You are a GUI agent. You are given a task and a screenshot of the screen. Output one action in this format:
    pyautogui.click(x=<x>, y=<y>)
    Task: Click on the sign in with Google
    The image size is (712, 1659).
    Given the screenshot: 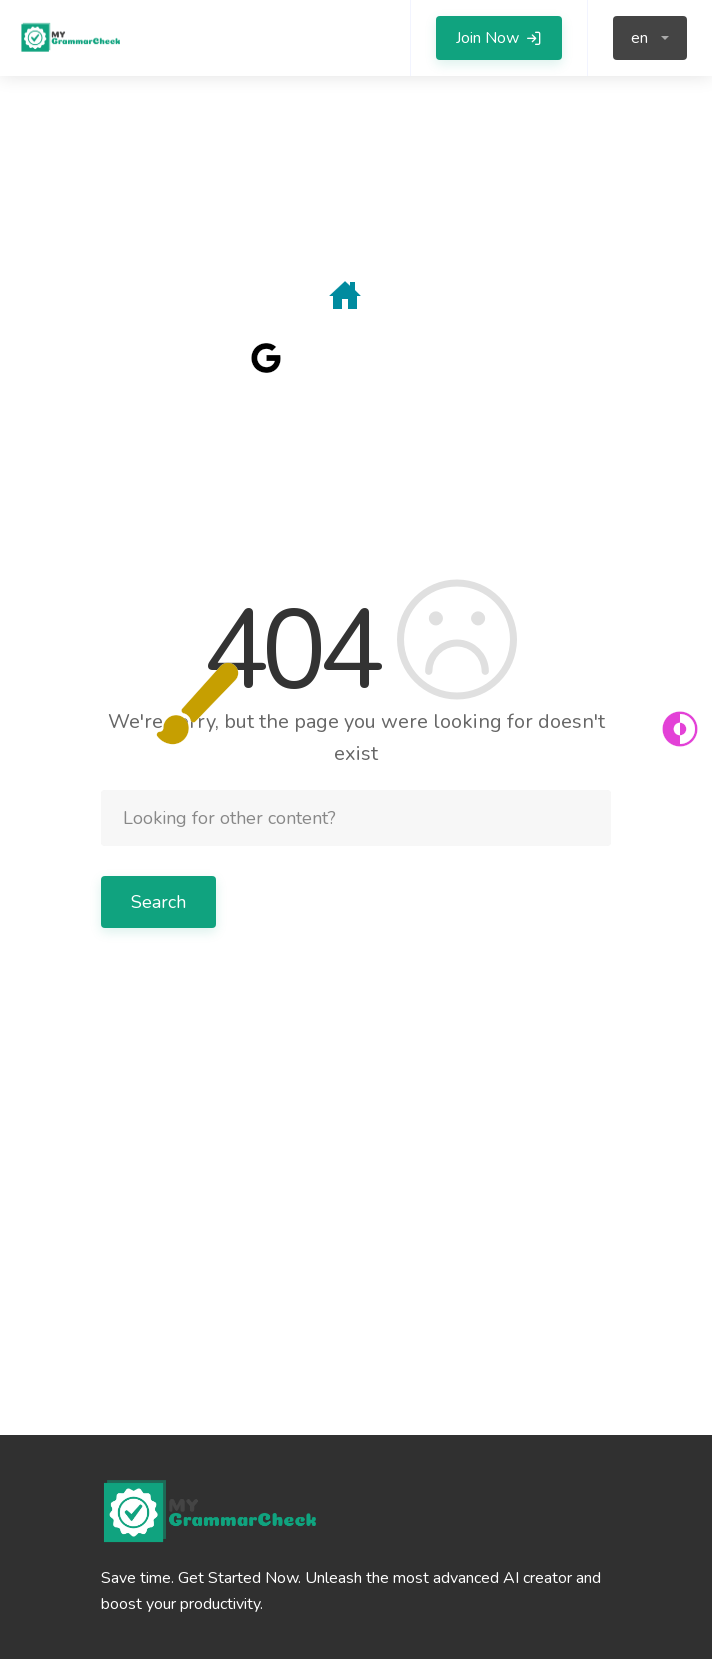 What is the action you would take?
    pyautogui.click(x=266, y=358)
    